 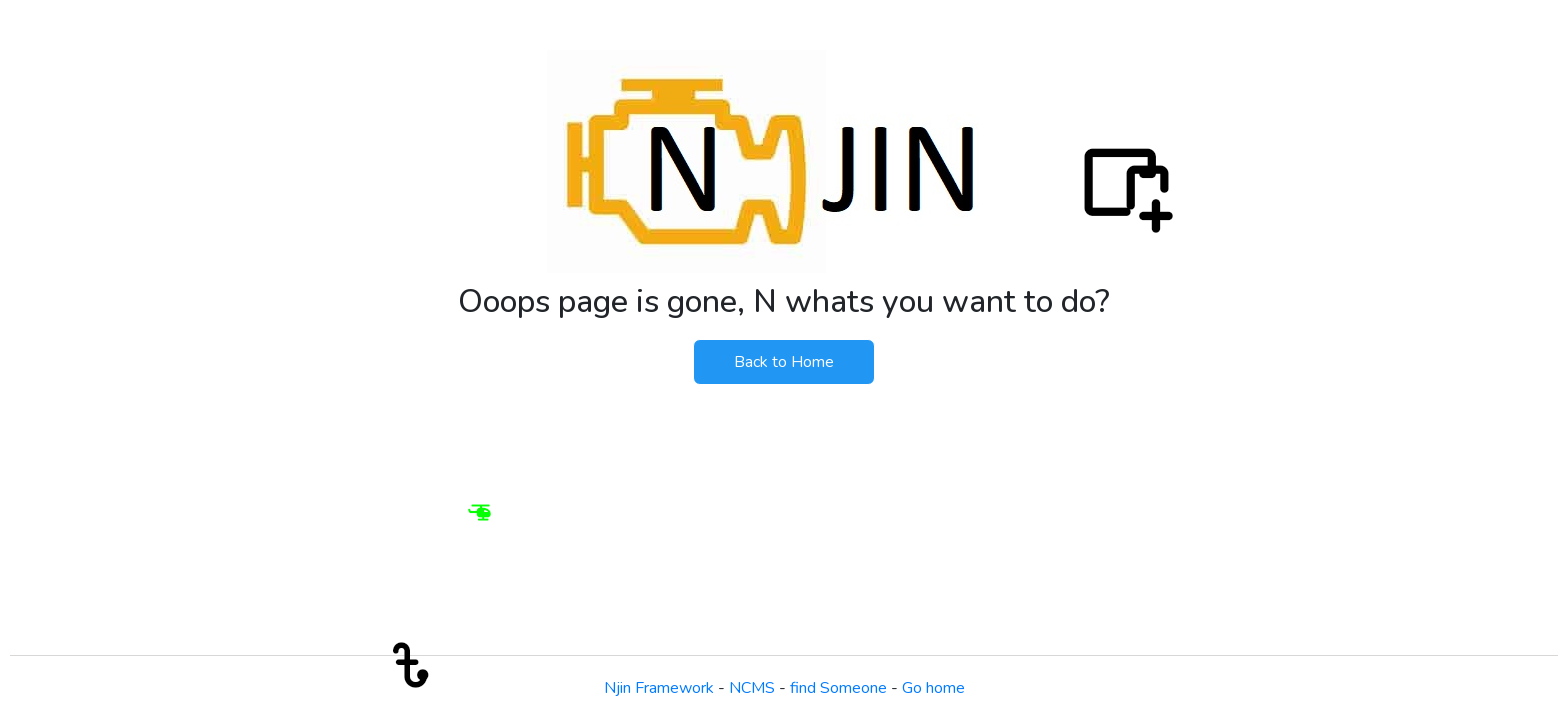 I want to click on add a new device to your account, so click(x=1126, y=186).